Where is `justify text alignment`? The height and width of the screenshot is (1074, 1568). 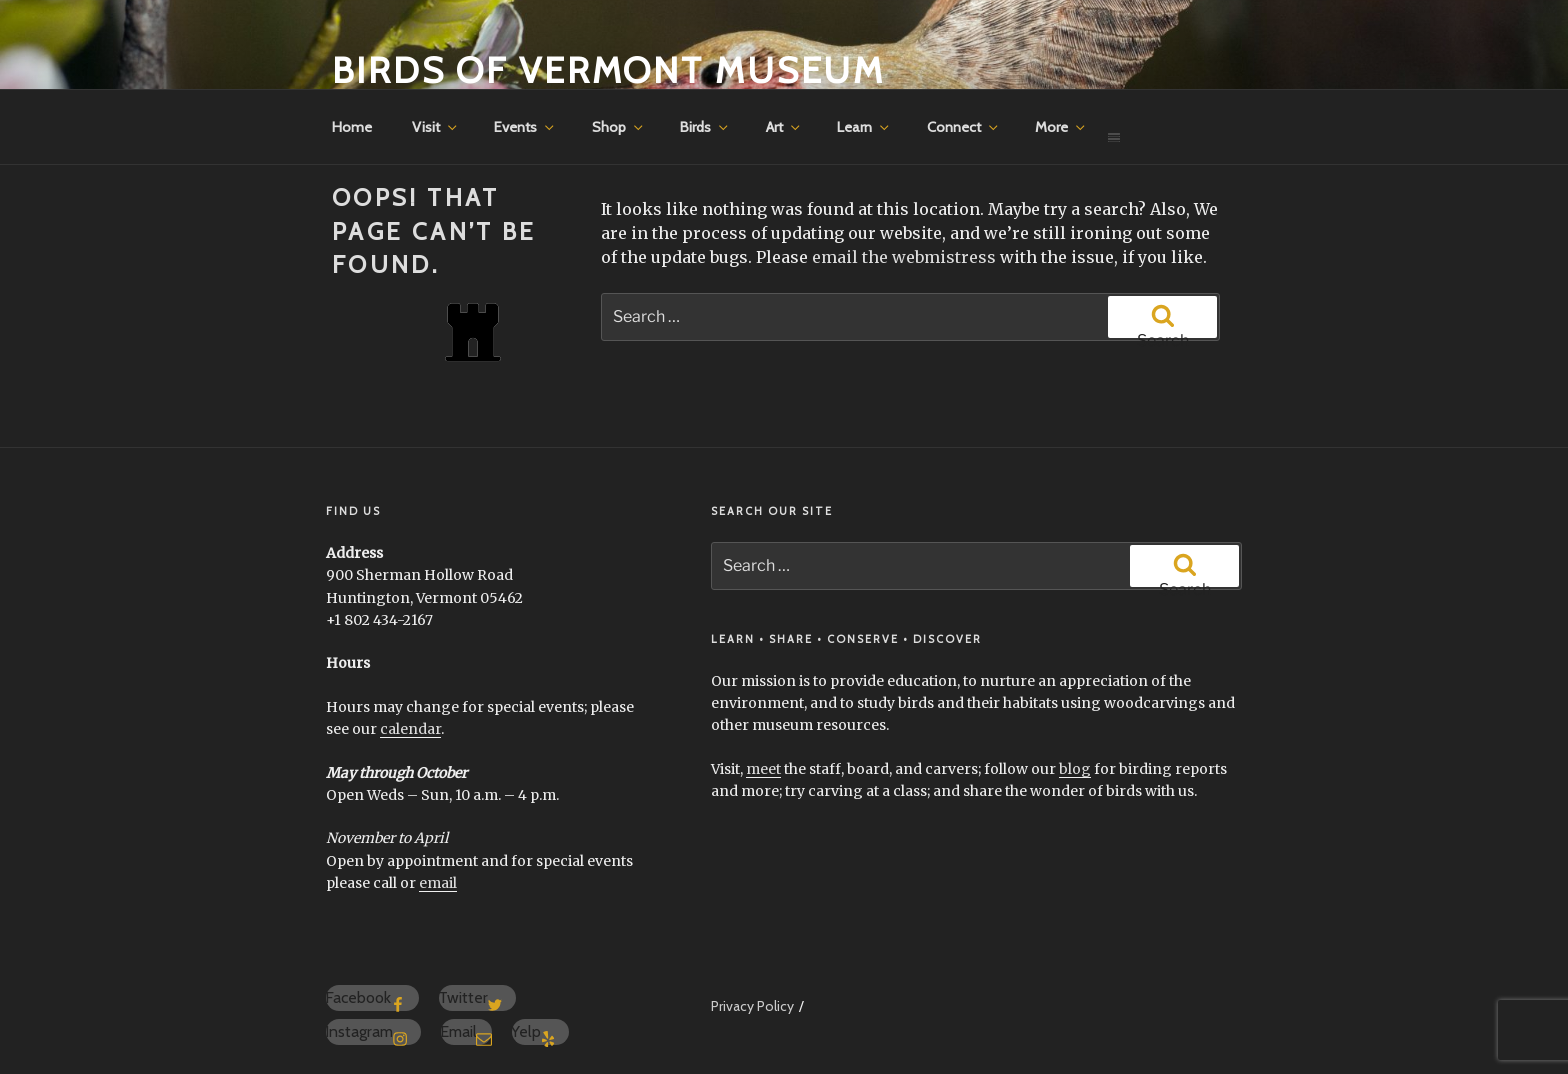 justify text alignment is located at coordinates (1114, 138).